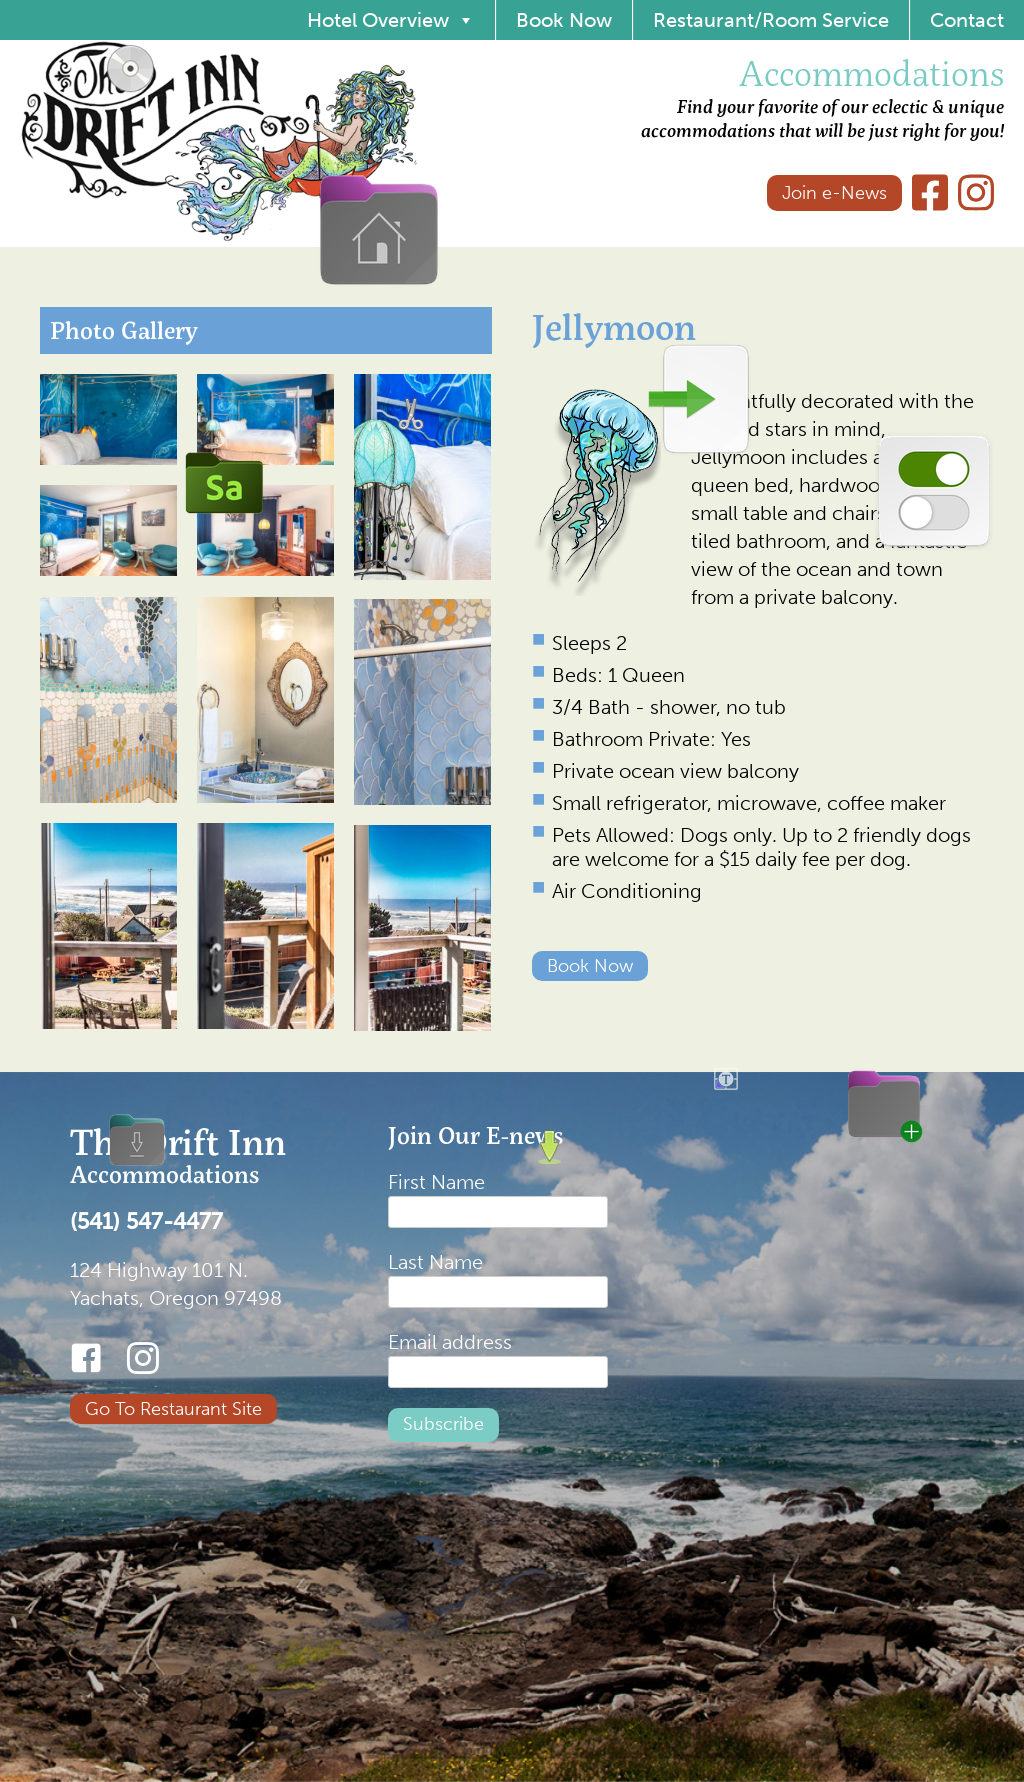 The image size is (1024, 1782). Describe the element at coordinates (411, 414) in the screenshot. I see `cut selected content to clipboard` at that location.